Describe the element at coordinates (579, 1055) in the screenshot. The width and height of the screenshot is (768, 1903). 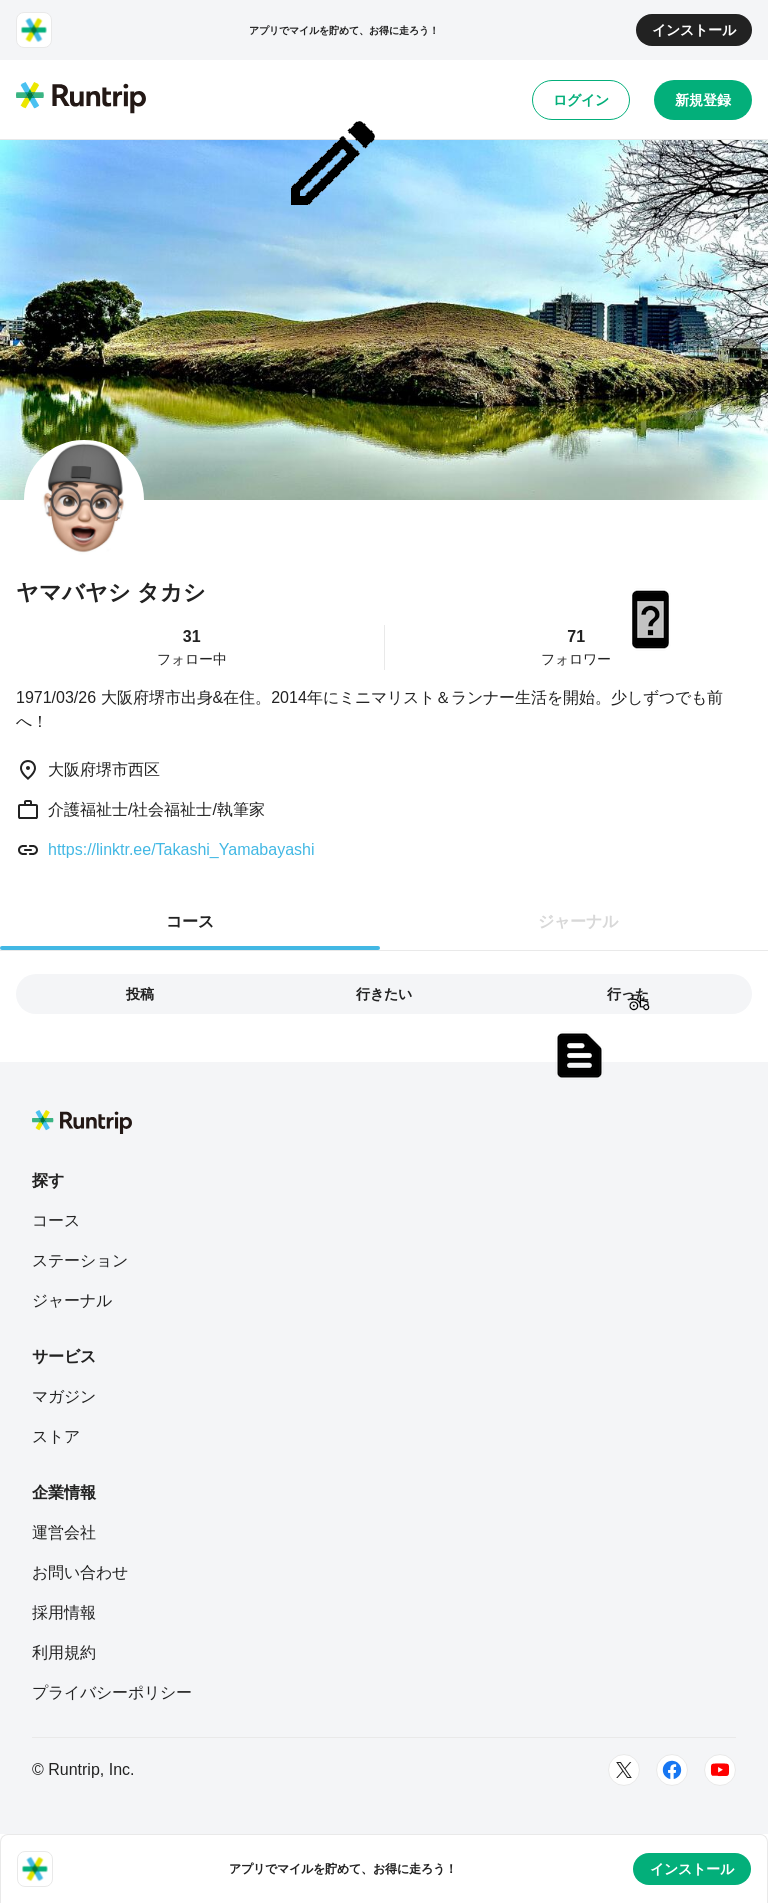
I see `view text snippet or document preview` at that location.